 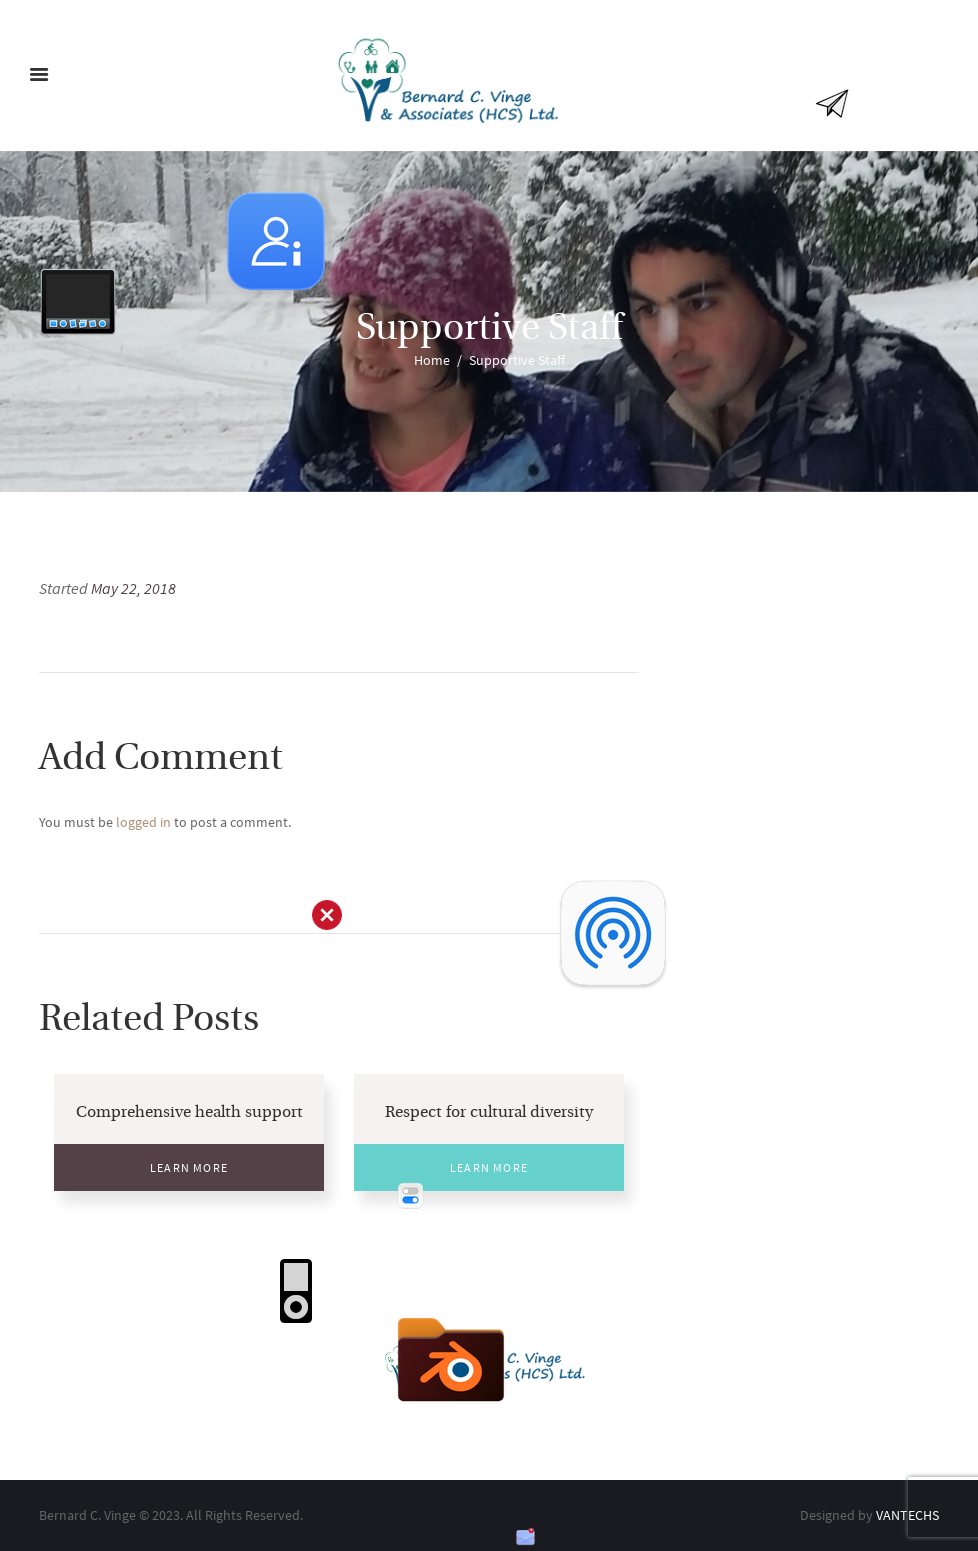 What do you see at coordinates (410, 1195) in the screenshot?
I see `open control center to adjust system settings` at bounding box center [410, 1195].